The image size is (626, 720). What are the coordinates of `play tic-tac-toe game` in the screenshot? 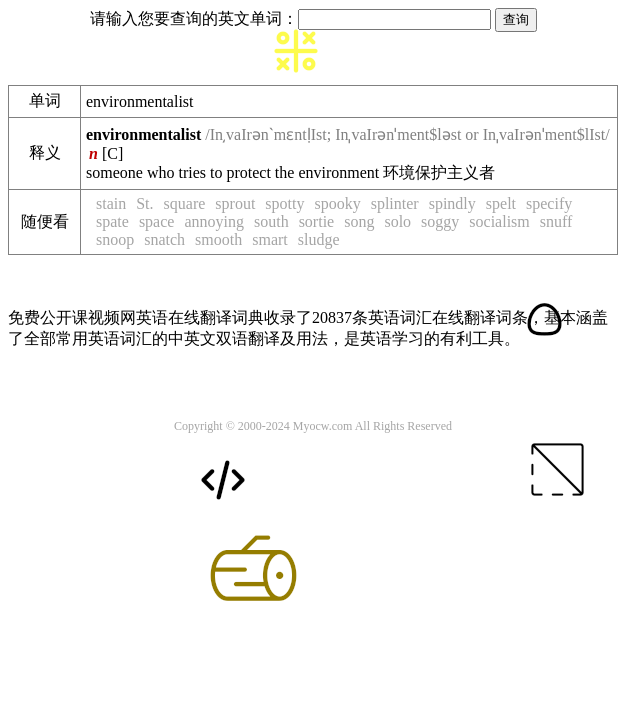 It's located at (296, 51).